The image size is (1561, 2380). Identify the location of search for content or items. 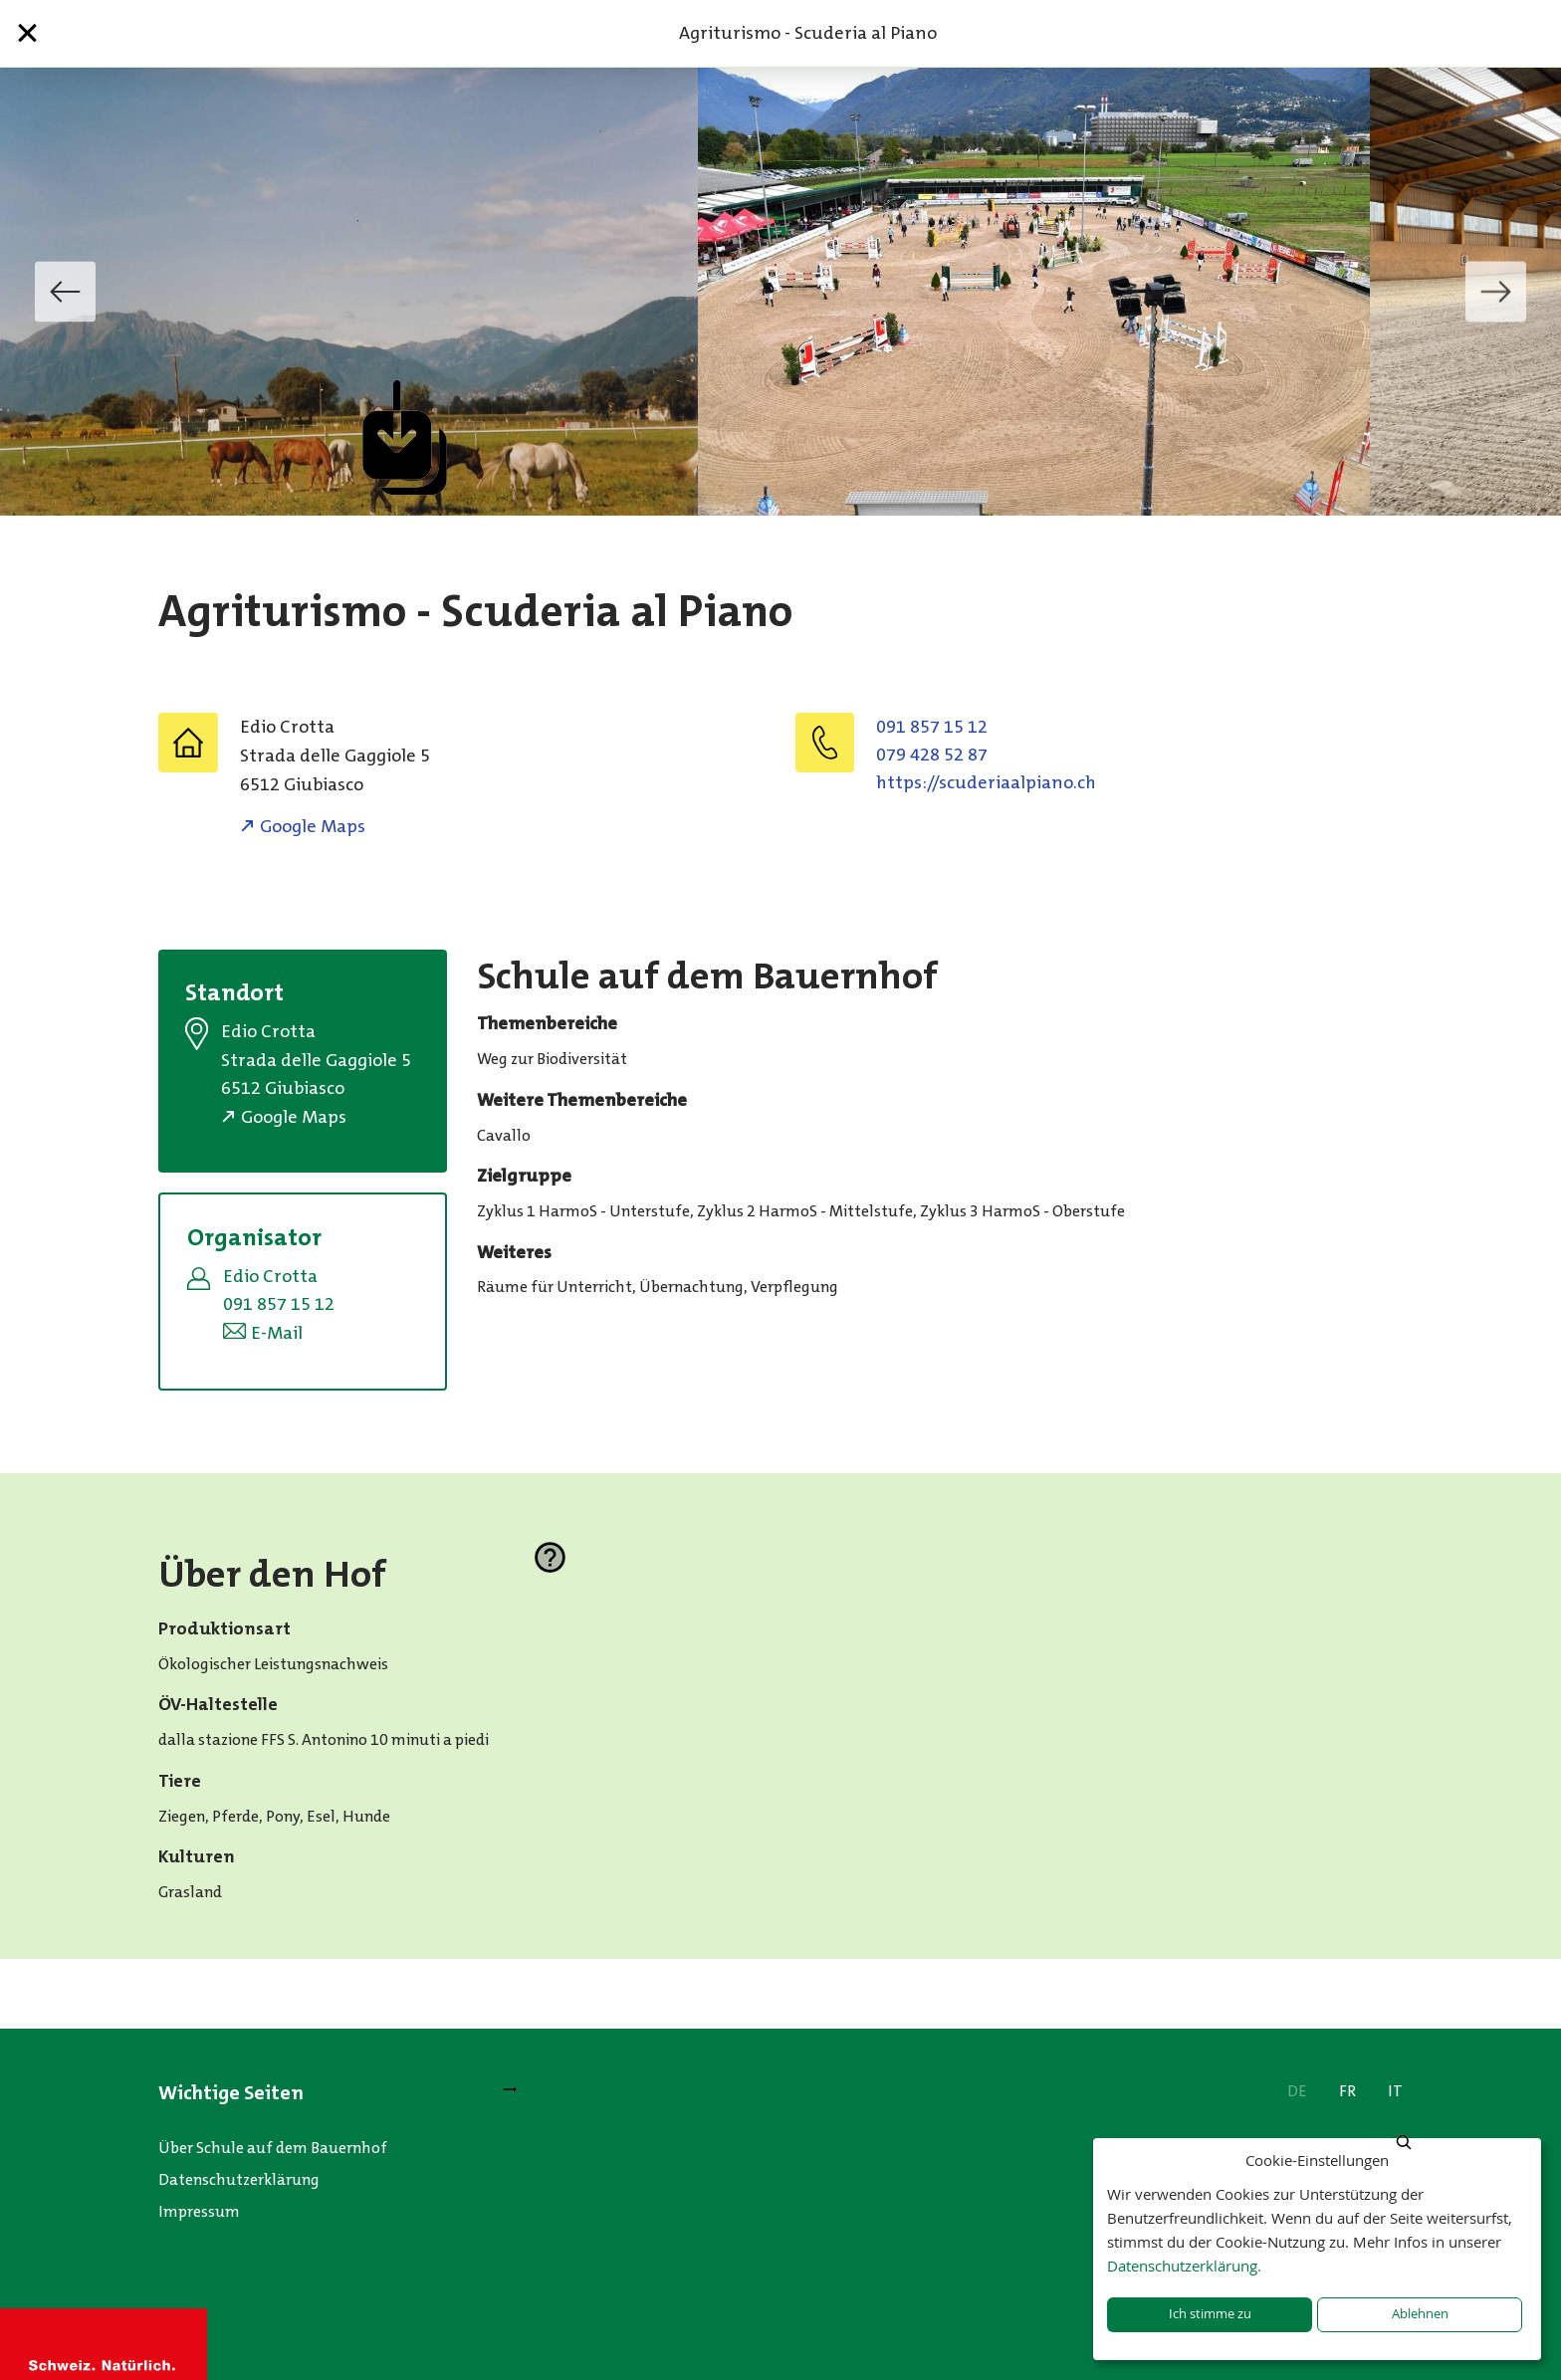
(1404, 2142).